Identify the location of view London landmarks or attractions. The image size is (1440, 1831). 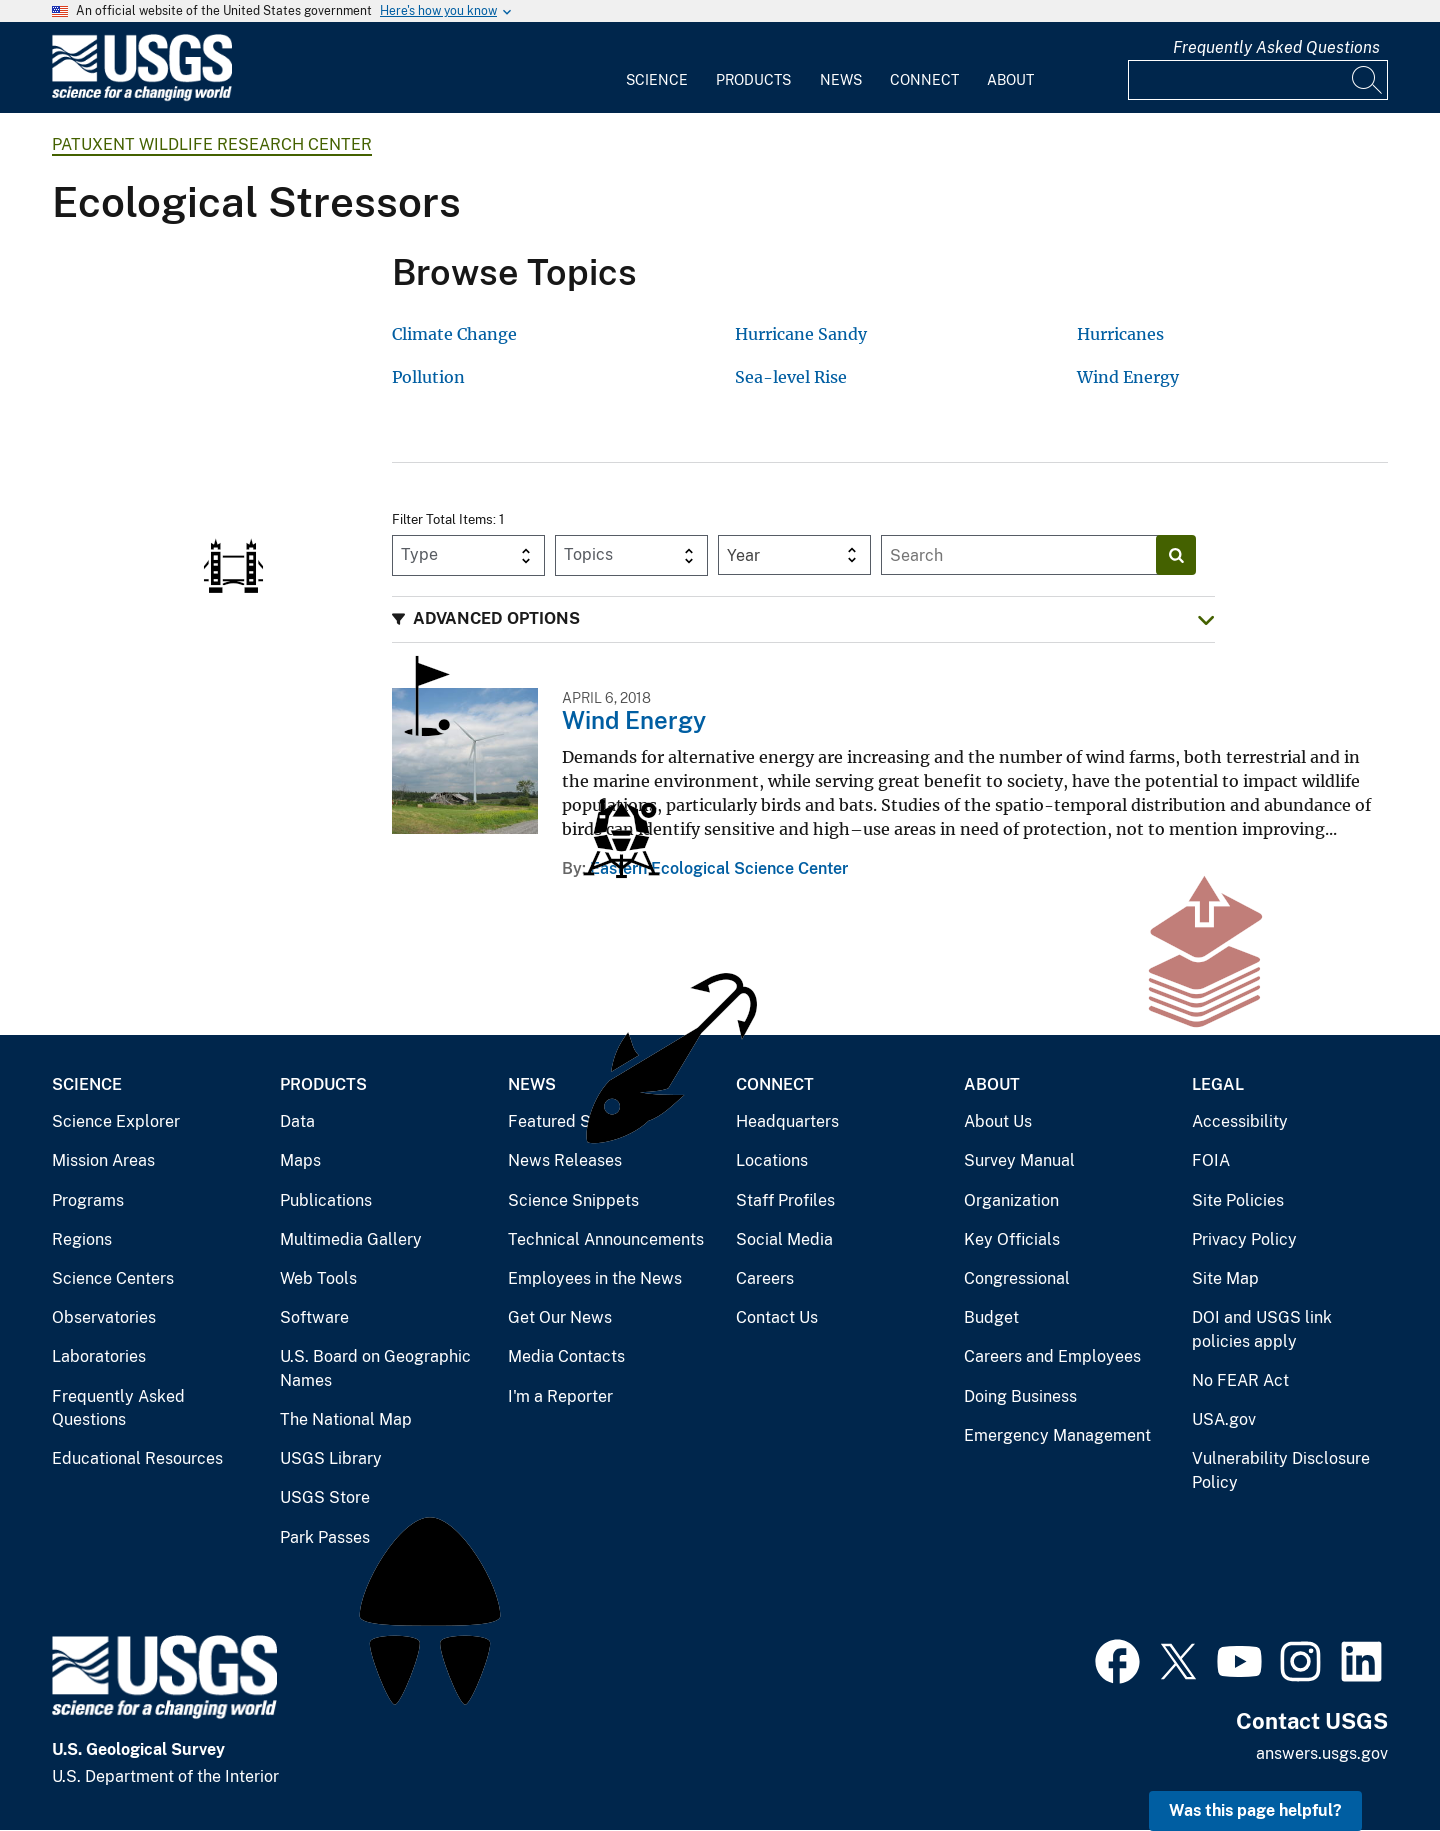
(233, 564).